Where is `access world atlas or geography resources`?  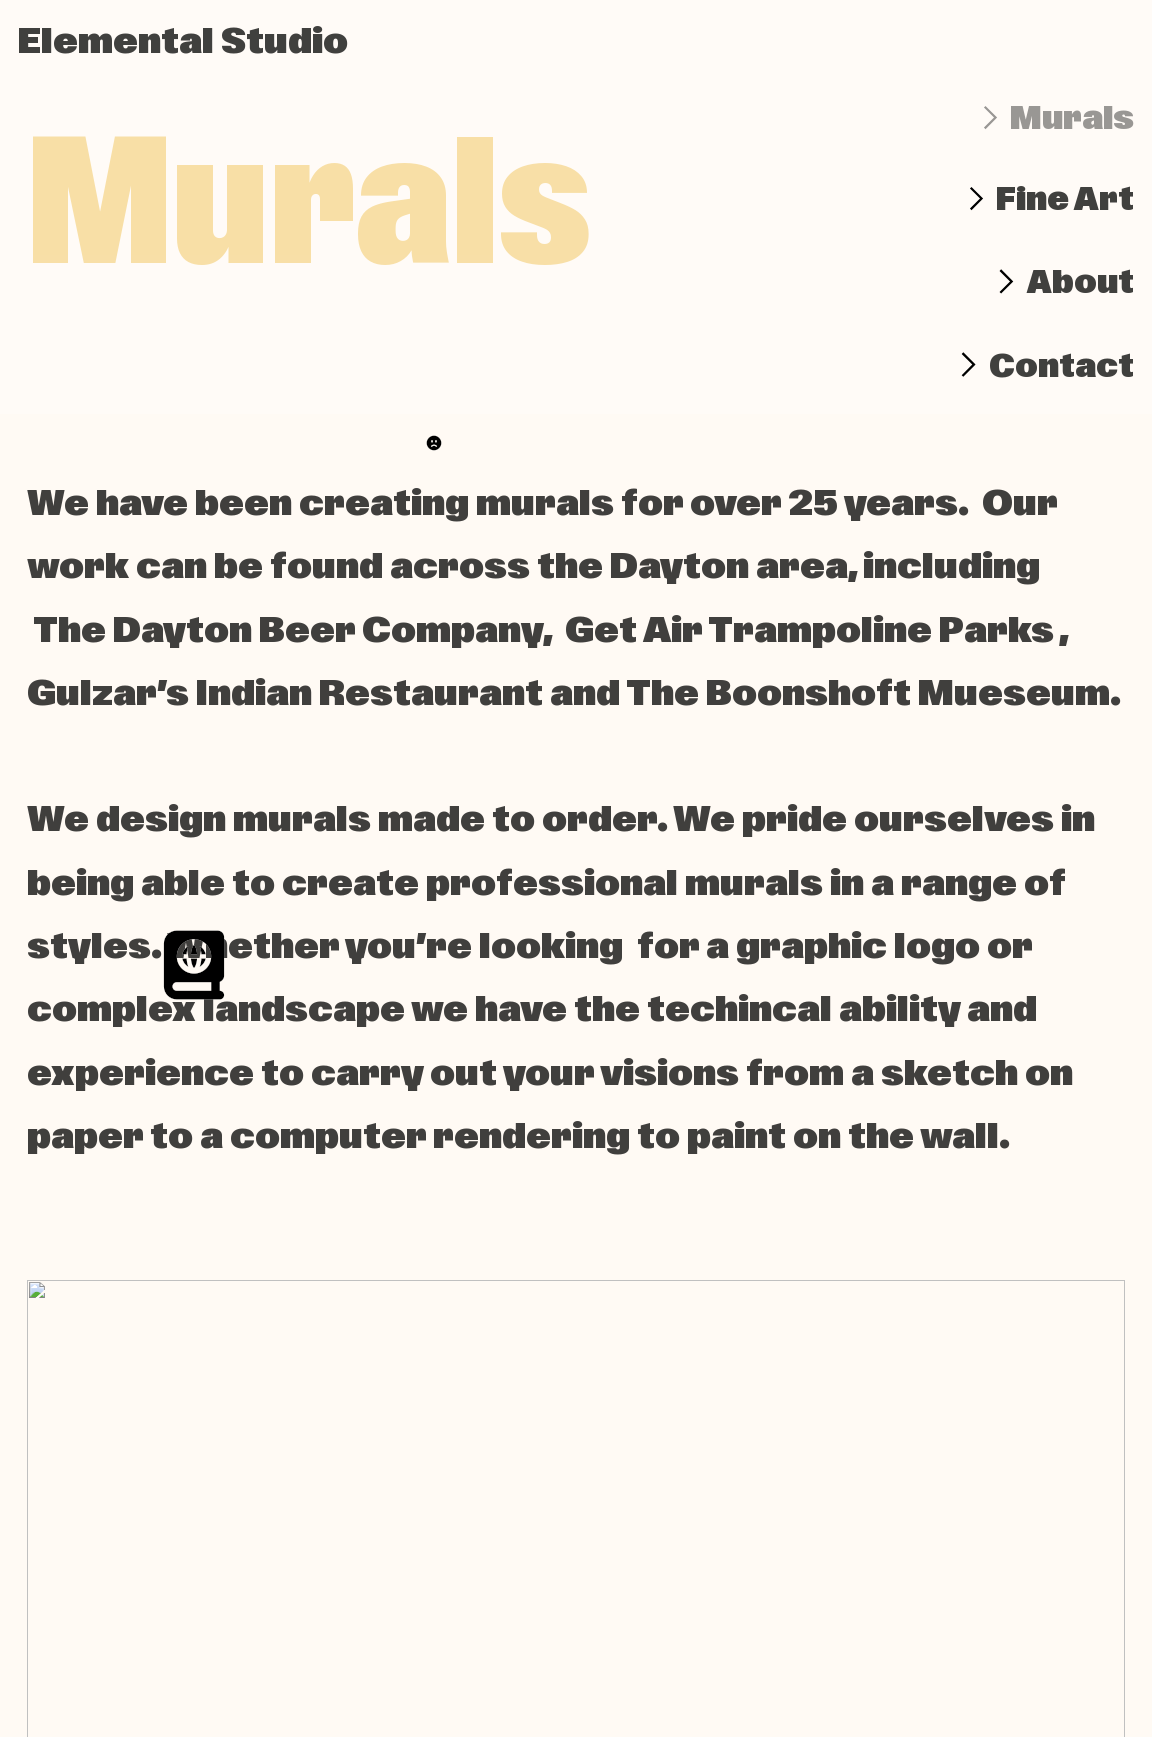 access world atlas or geography resources is located at coordinates (194, 965).